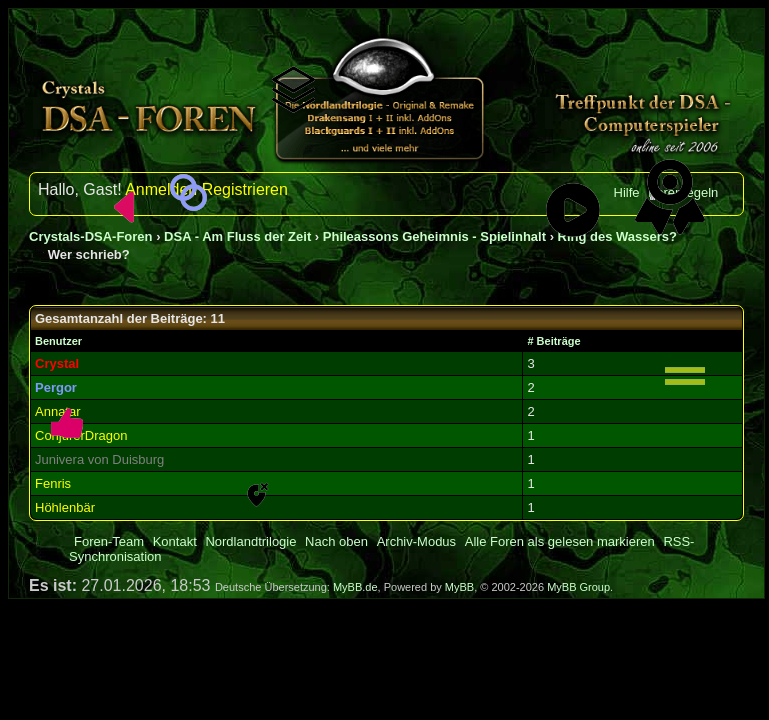  What do you see at coordinates (256, 494) in the screenshot?
I see `remove a saved location pin` at bounding box center [256, 494].